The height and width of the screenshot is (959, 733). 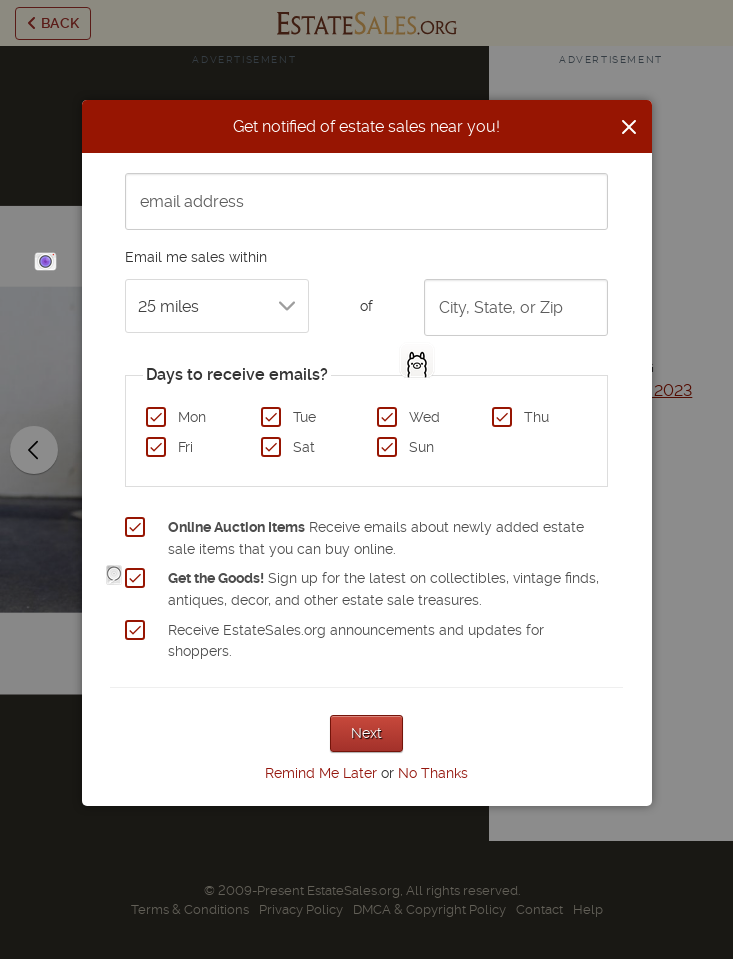 I want to click on open webcamoid camera application, so click(x=45, y=261).